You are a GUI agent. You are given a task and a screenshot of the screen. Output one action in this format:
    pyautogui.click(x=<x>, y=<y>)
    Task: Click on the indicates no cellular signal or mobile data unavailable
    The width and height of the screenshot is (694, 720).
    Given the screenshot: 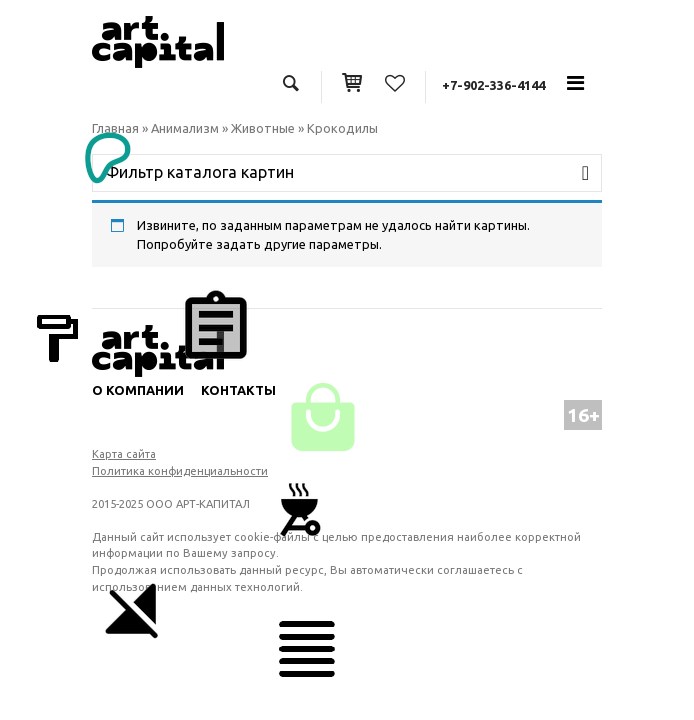 What is the action you would take?
    pyautogui.click(x=131, y=609)
    